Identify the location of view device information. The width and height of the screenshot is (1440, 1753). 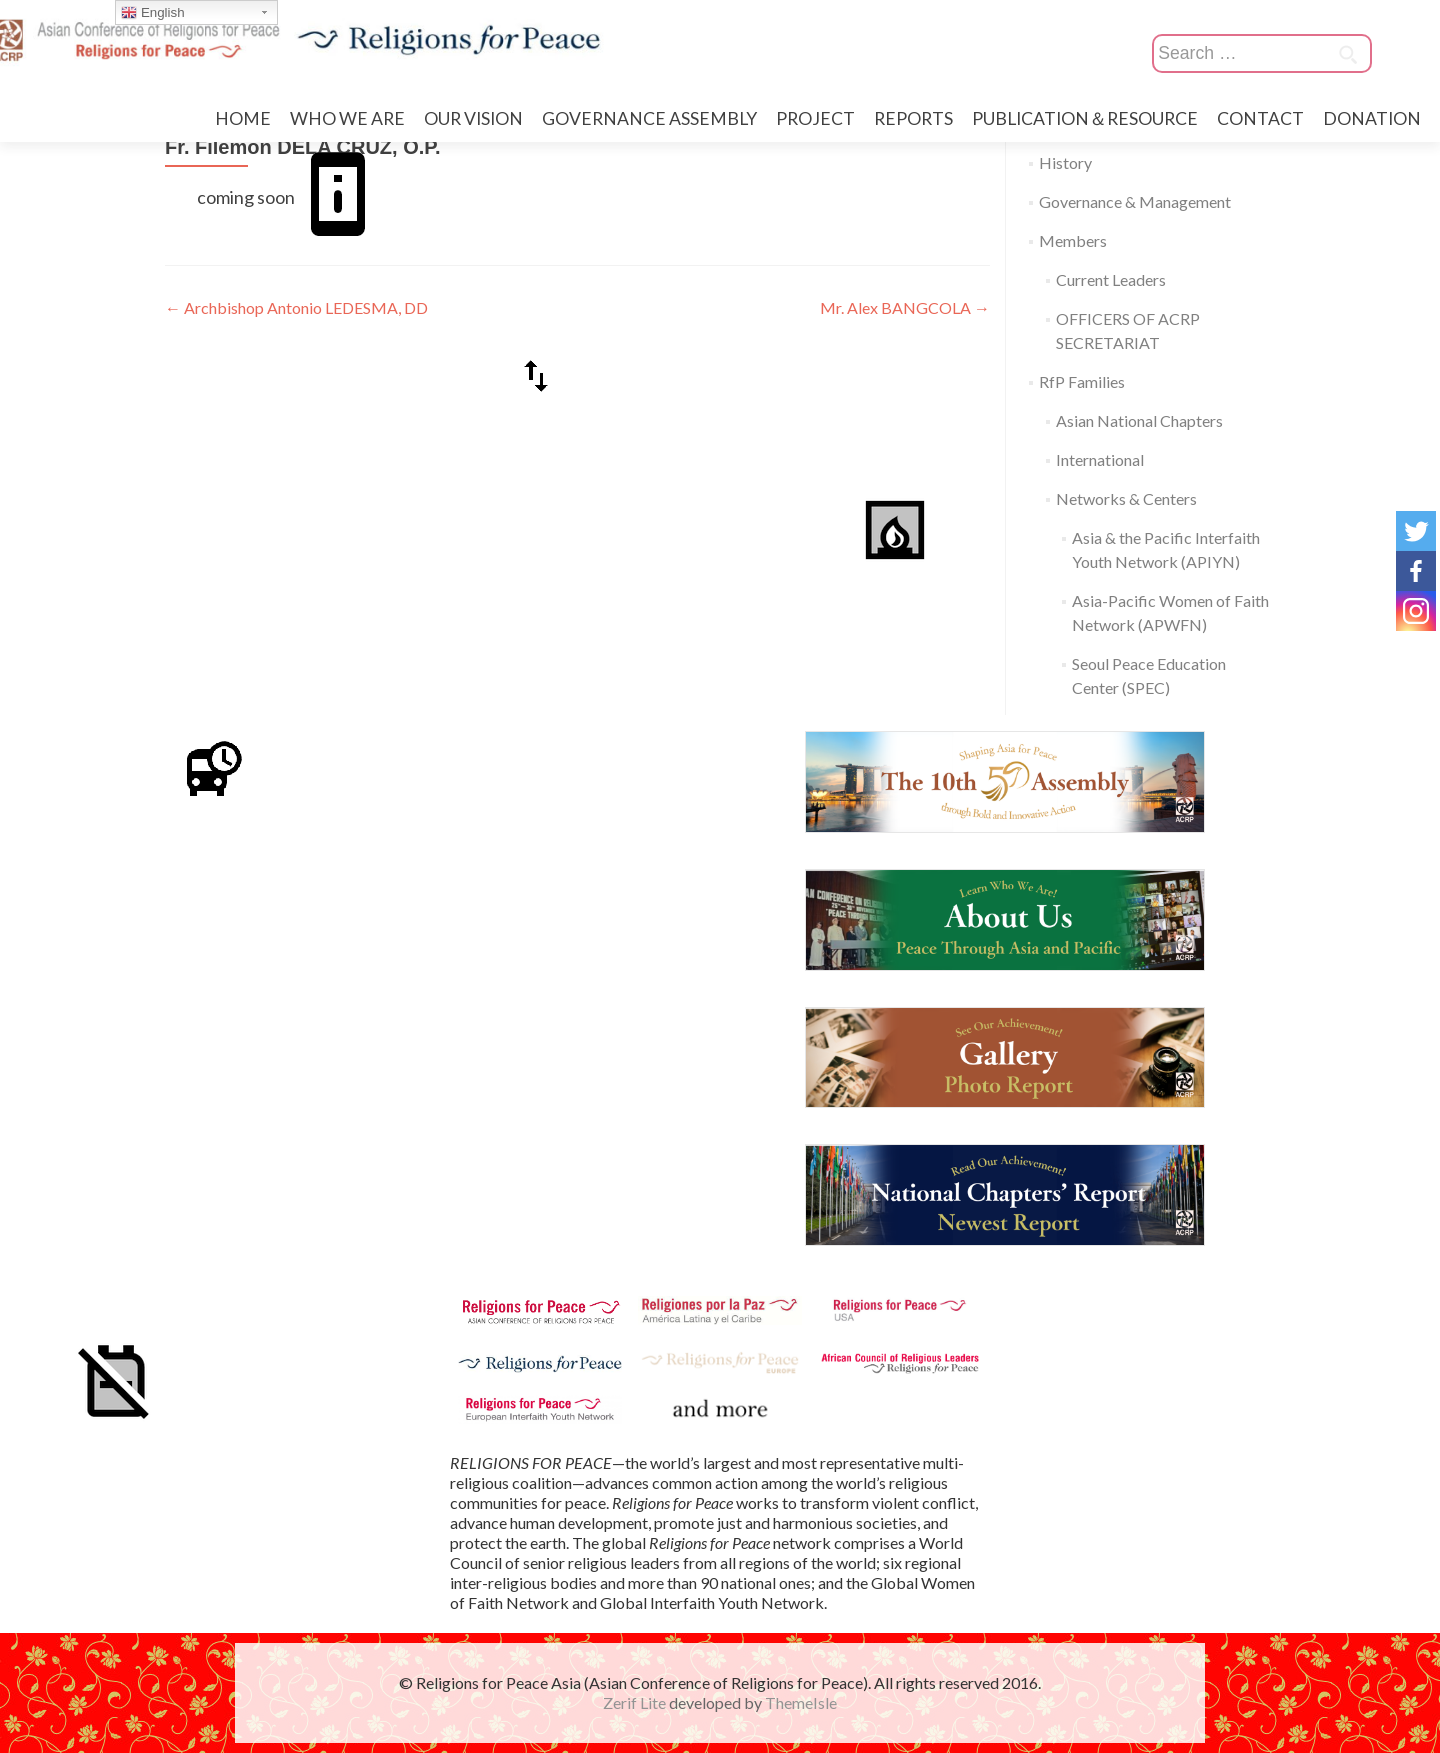
(338, 194).